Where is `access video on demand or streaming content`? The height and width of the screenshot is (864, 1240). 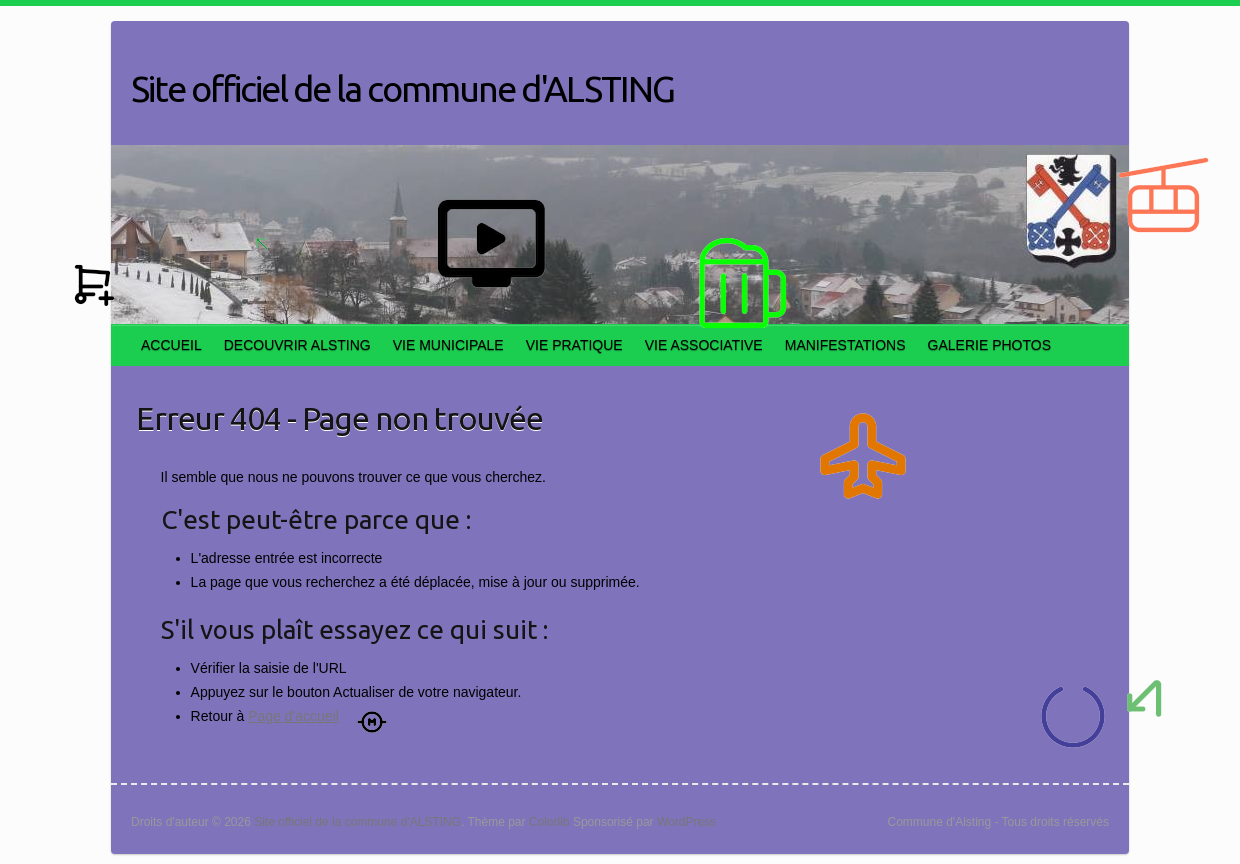
access video on demand or streaming content is located at coordinates (491, 243).